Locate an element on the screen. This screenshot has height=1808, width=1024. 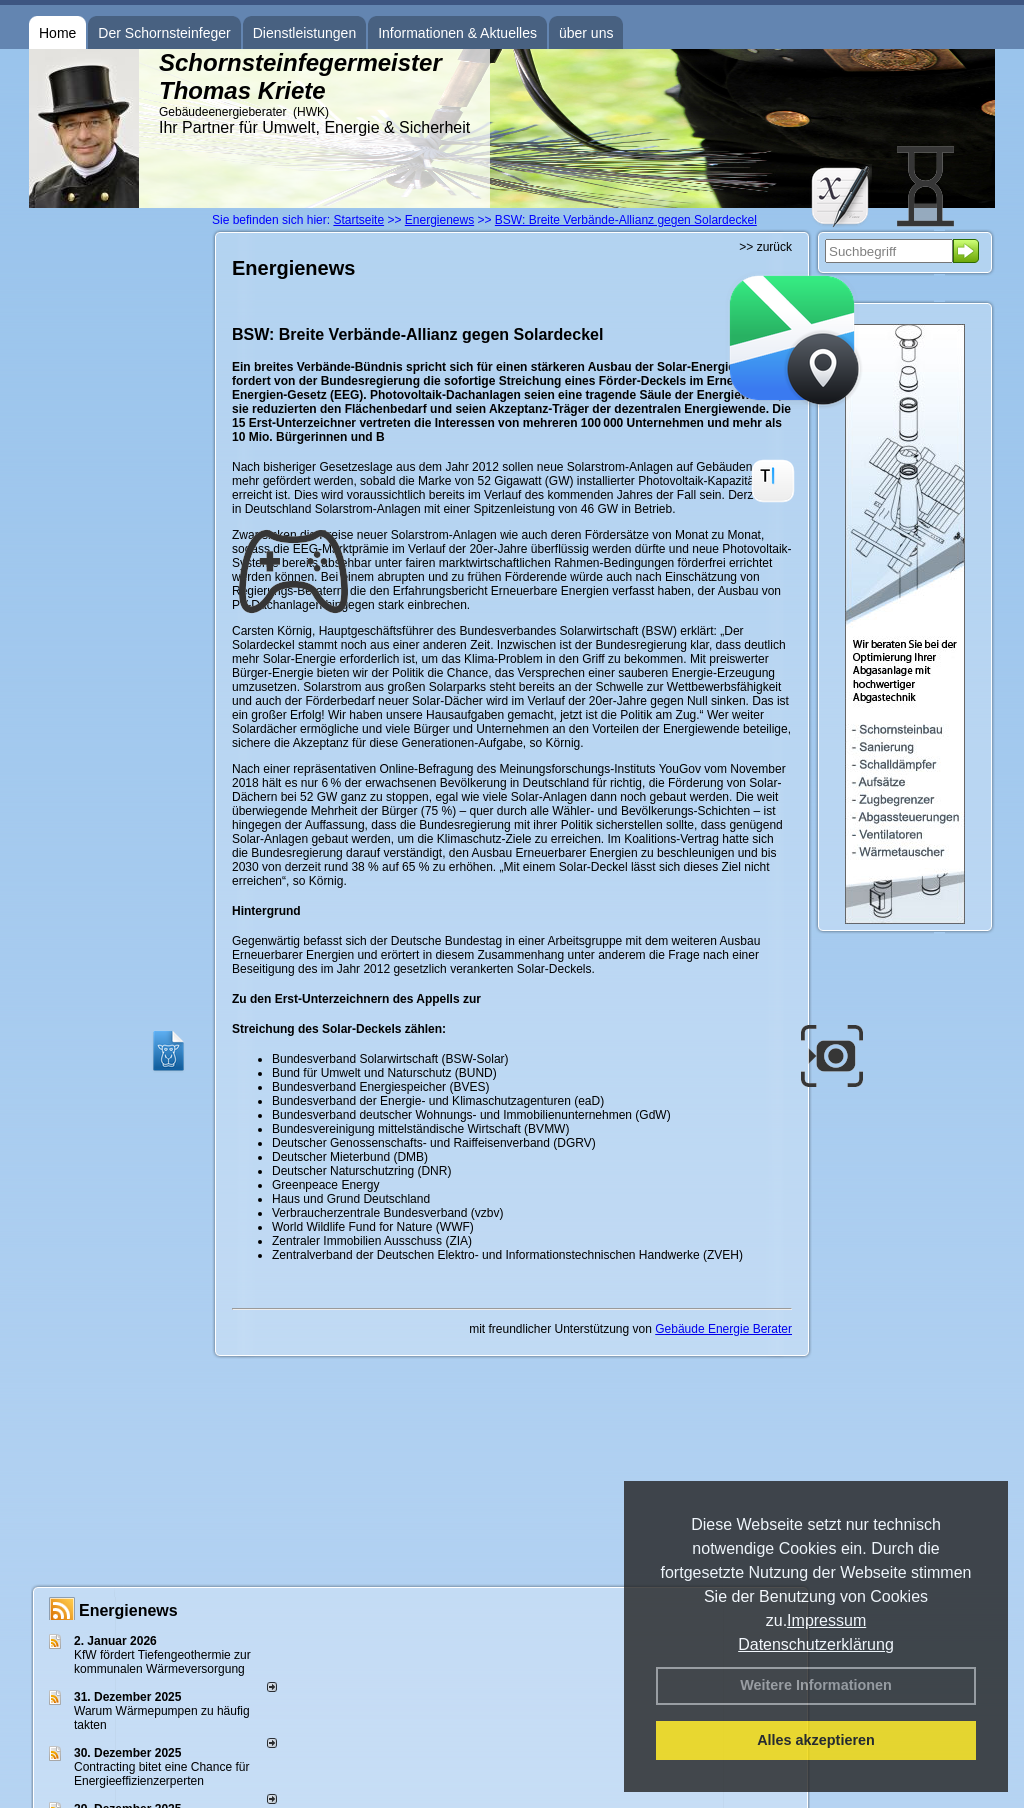
open text editor application is located at coordinates (773, 481).